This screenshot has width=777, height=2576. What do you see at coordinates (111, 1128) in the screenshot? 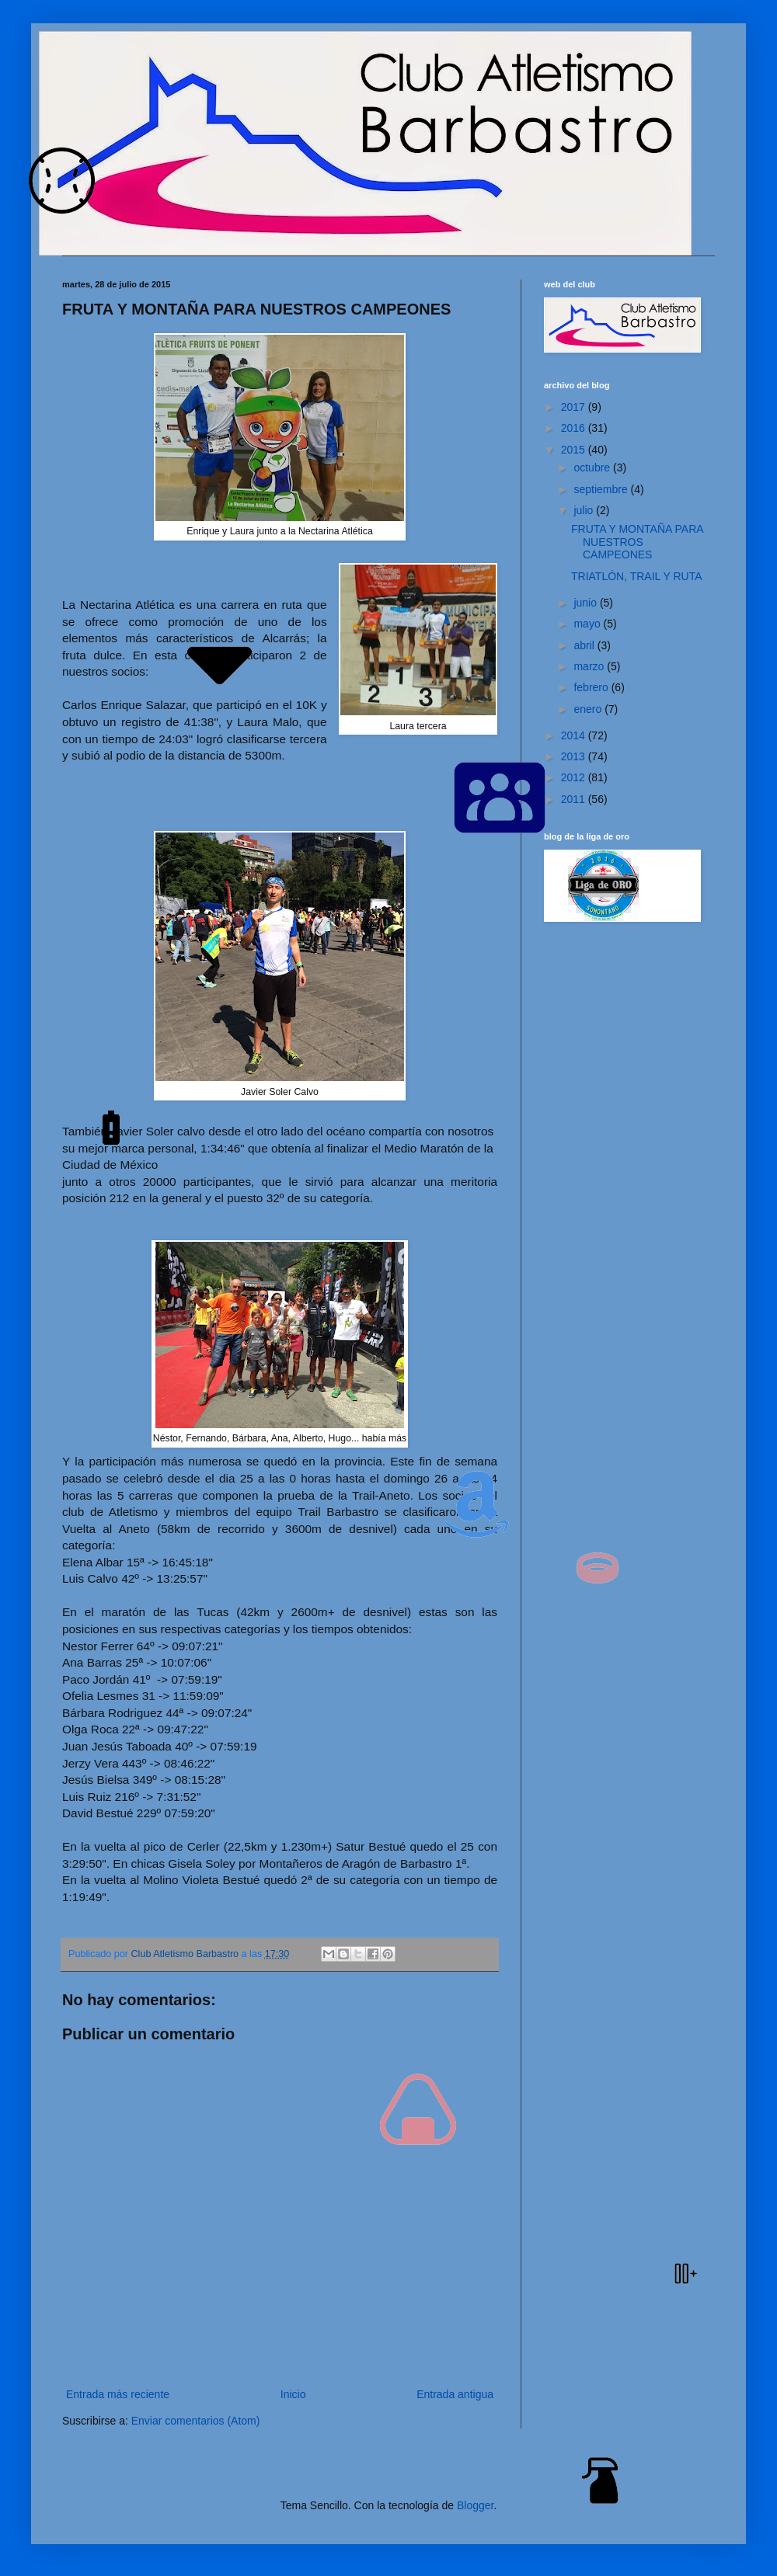
I see `indicates low battery warning` at bounding box center [111, 1128].